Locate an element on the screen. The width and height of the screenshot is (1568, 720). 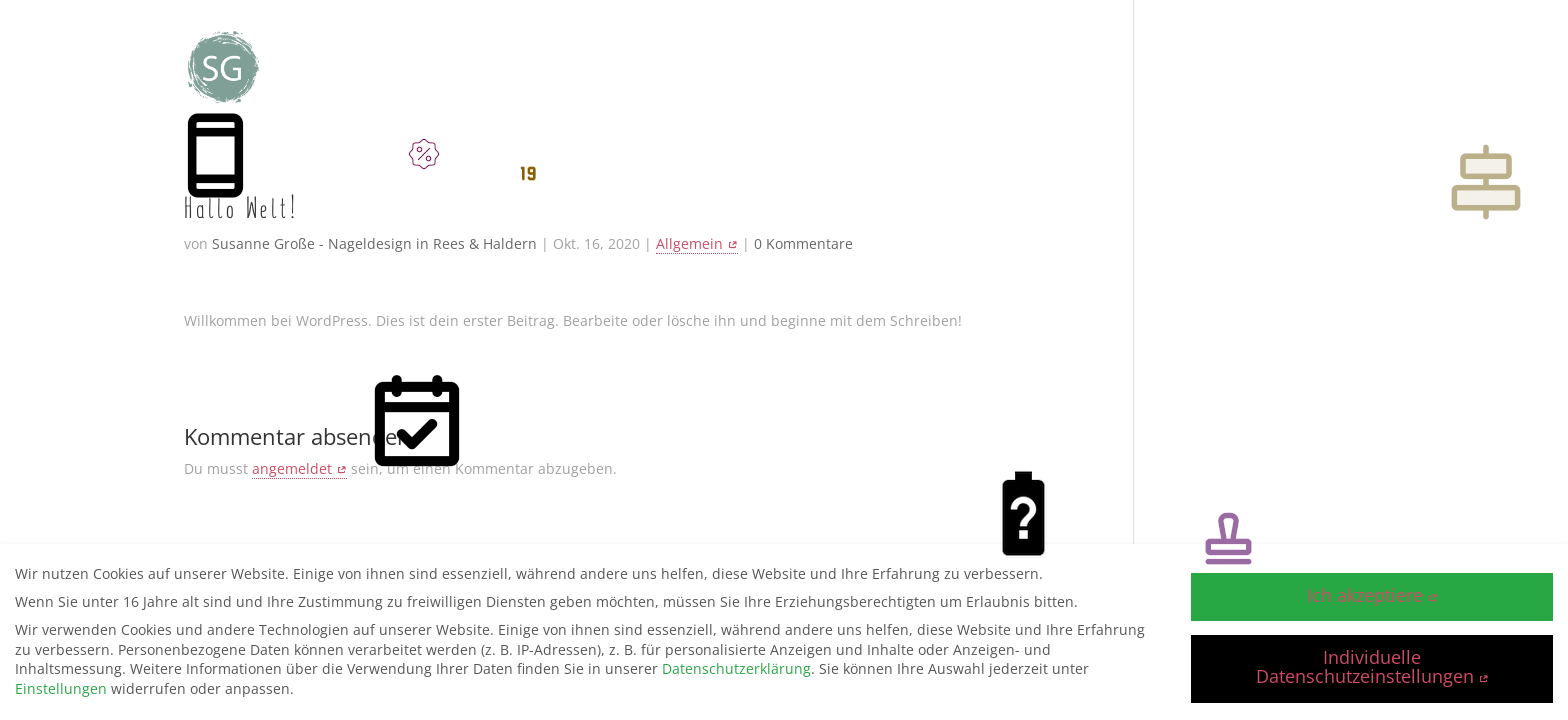
confirm or complete a scheduled event is located at coordinates (417, 424).